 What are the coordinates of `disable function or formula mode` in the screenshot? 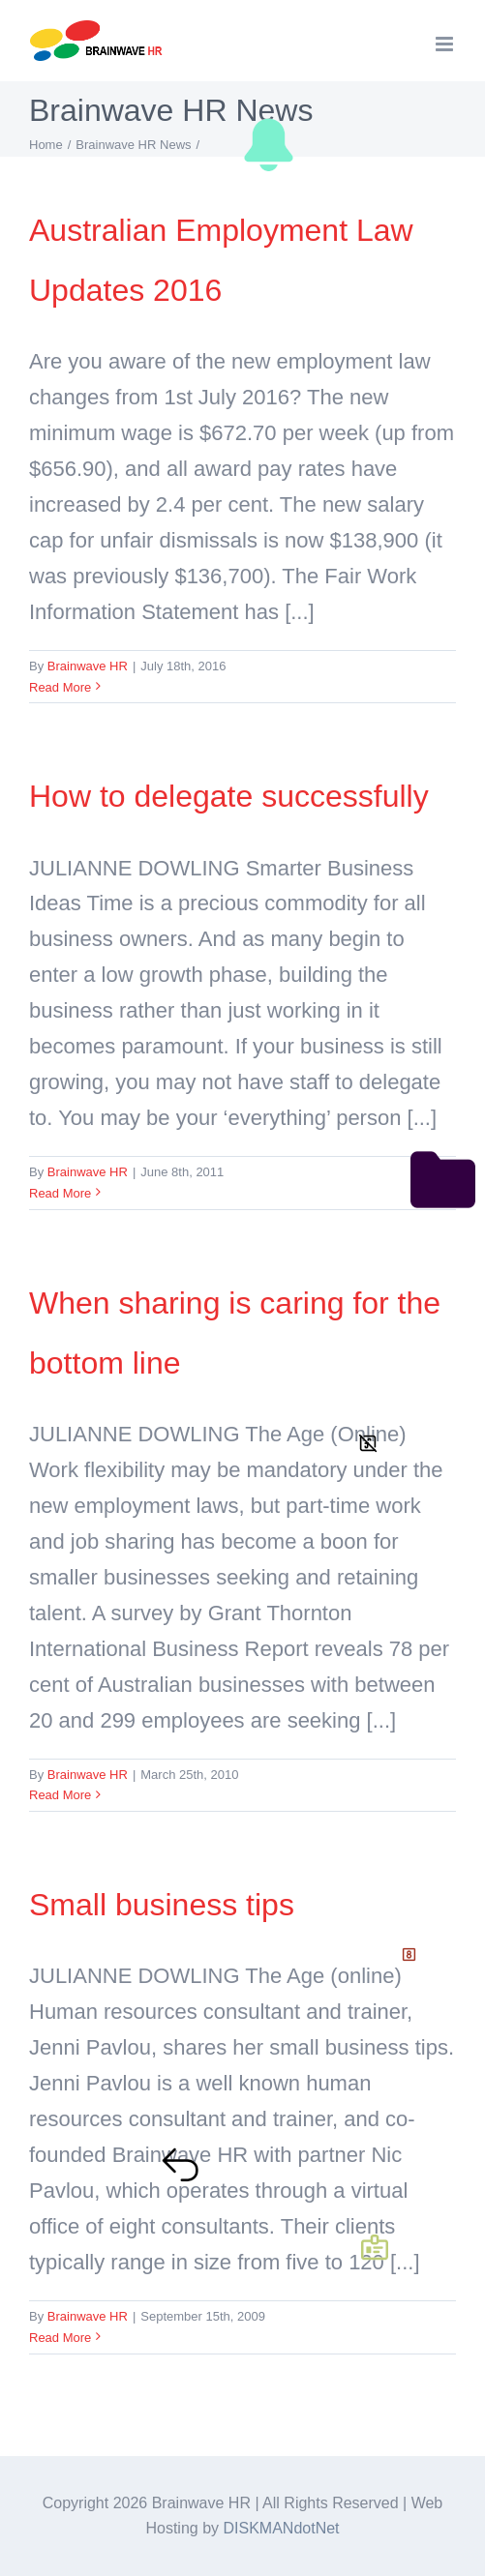 It's located at (368, 1443).